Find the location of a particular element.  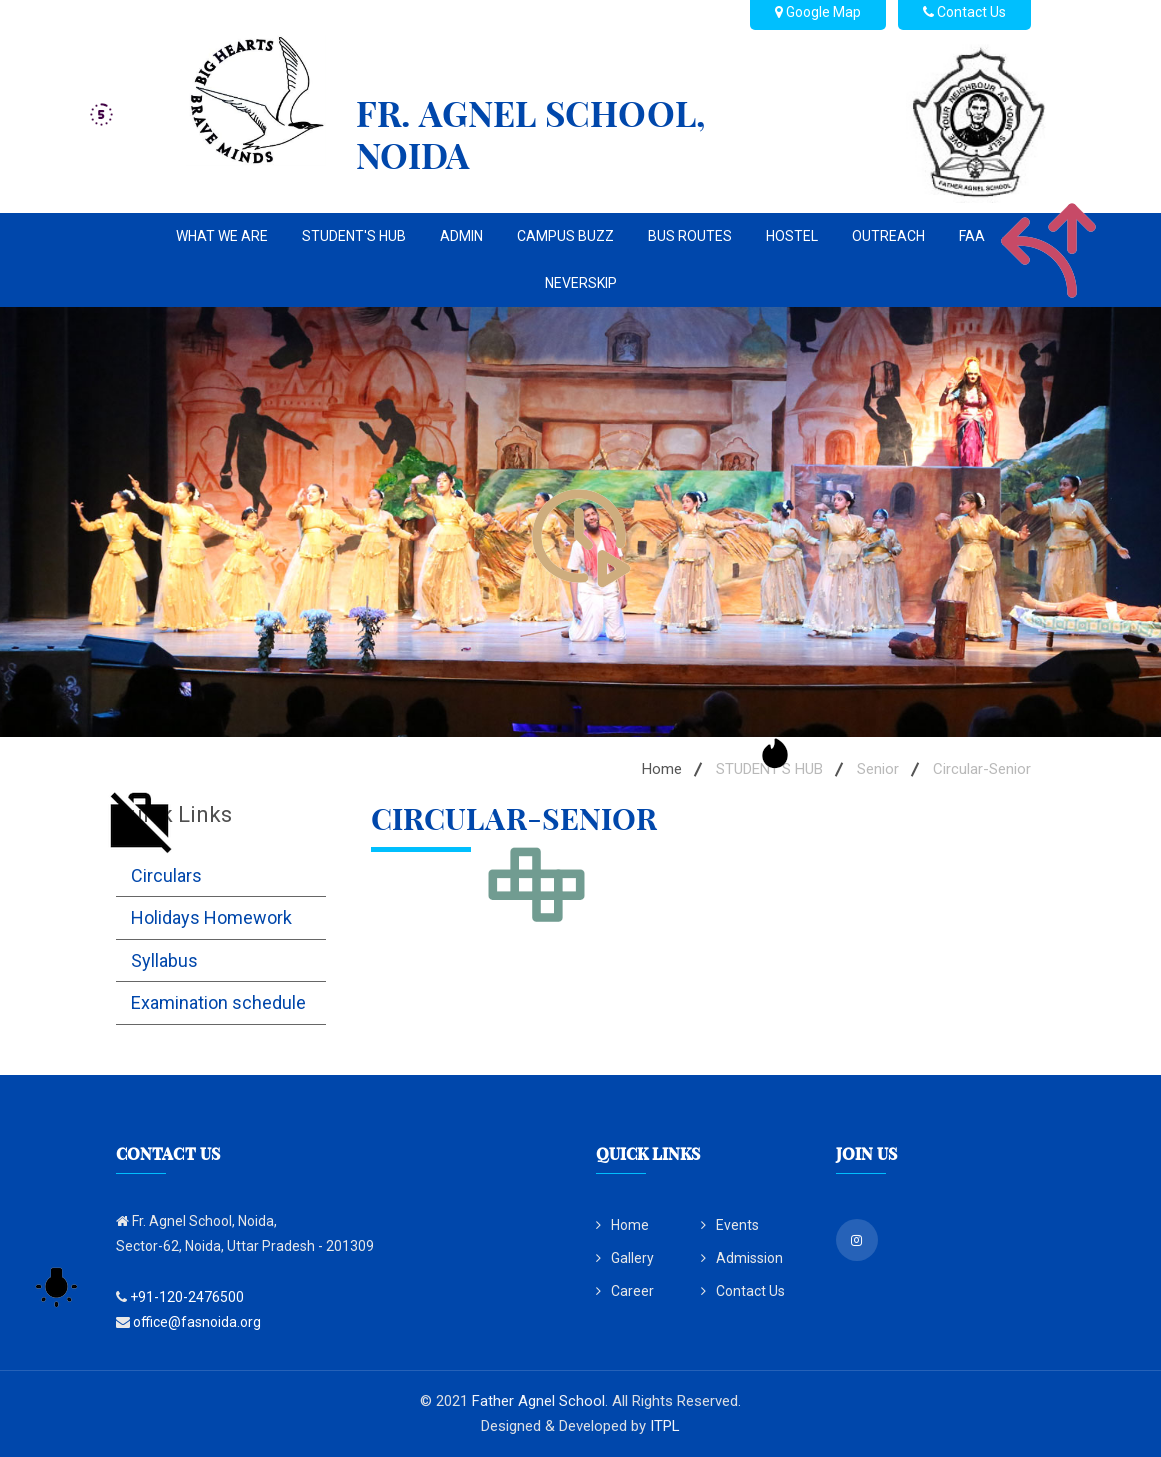

open tinder dating app is located at coordinates (775, 754).